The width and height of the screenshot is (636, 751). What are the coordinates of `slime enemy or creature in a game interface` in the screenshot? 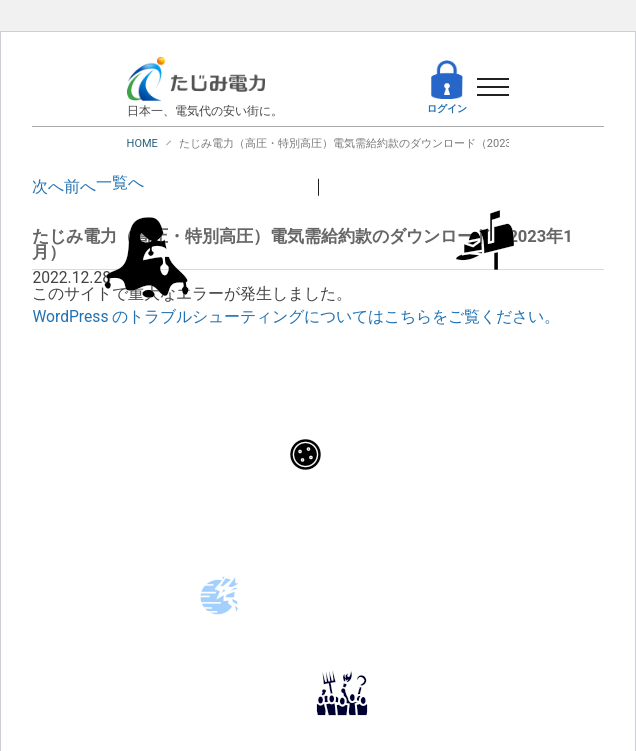 It's located at (146, 257).